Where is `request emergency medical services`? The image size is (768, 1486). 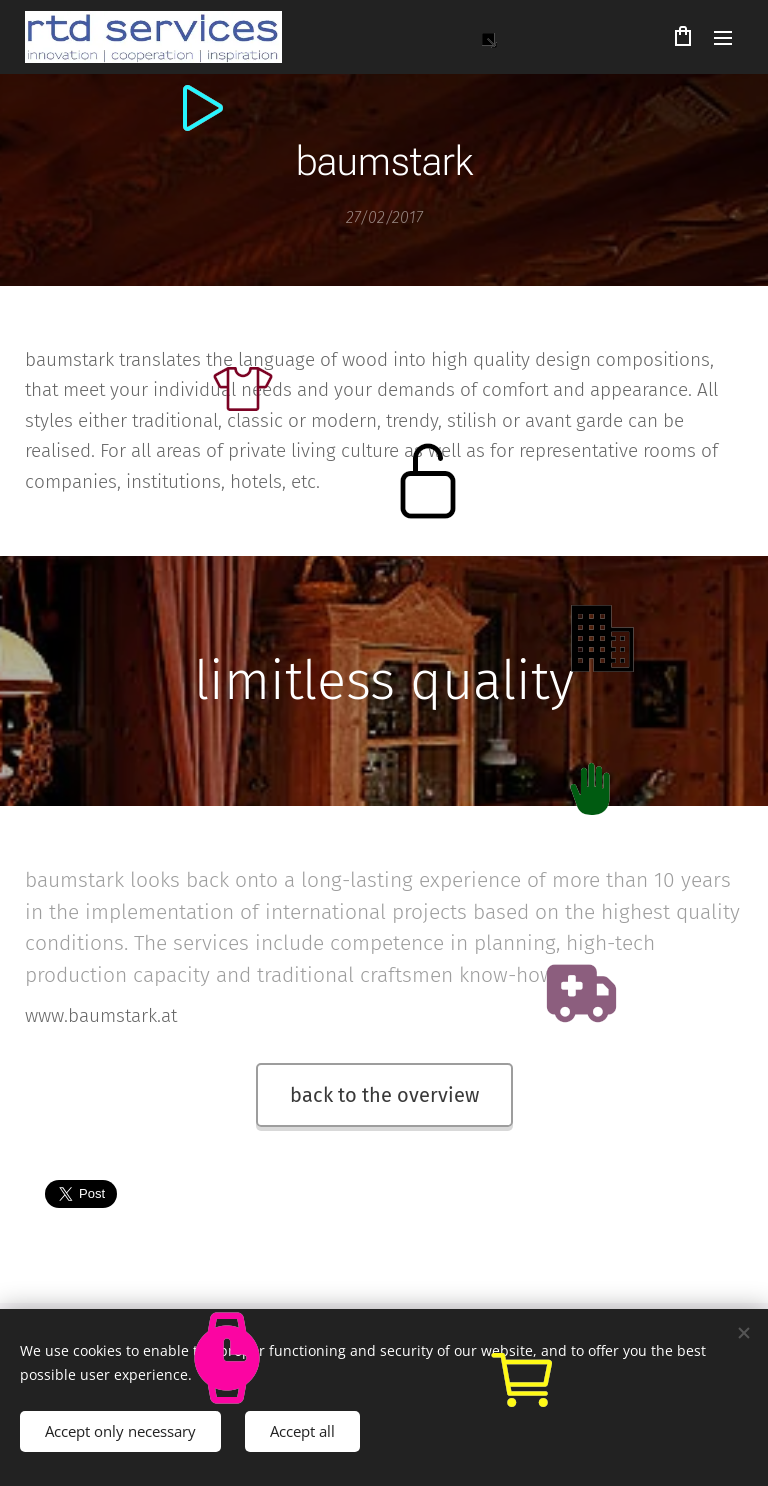
request emergency medical services is located at coordinates (581, 991).